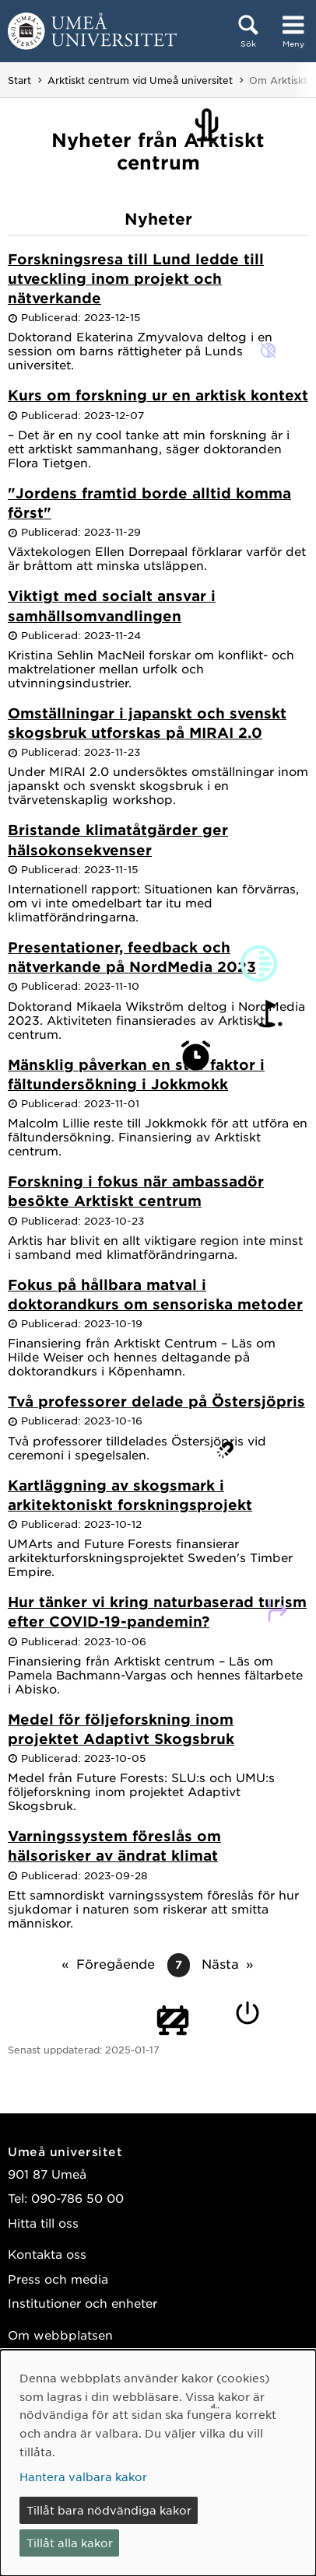 The height and width of the screenshot is (2576, 316). I want to click on turn device on or off, so click(248, 2013).